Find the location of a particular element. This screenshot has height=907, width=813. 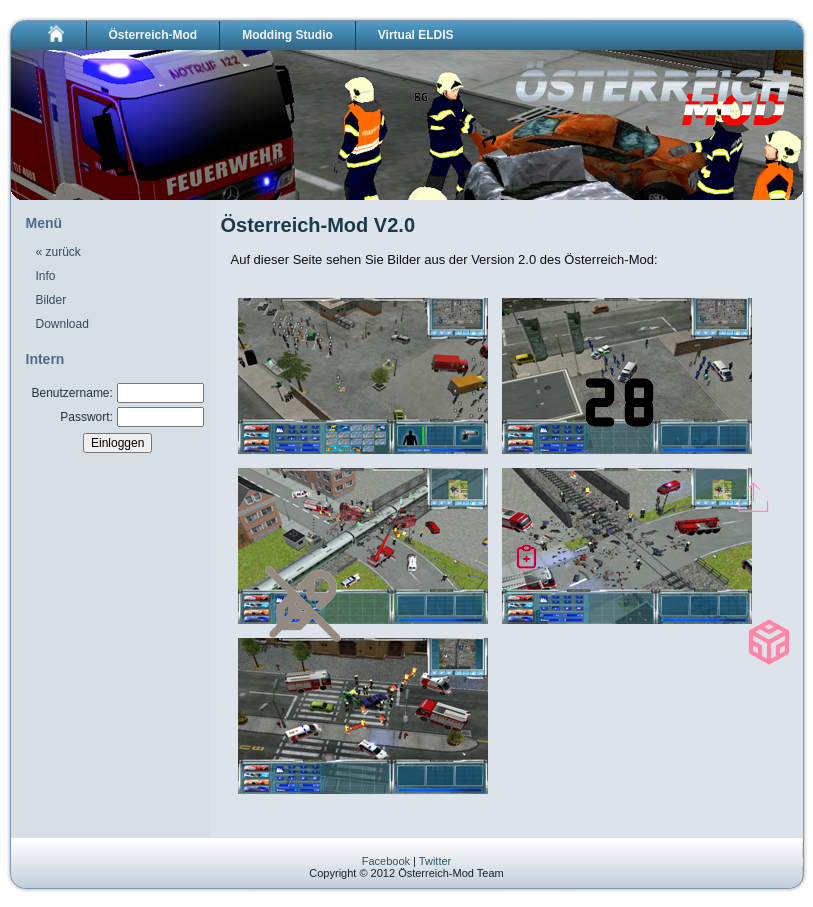

view medical report or health records is located at coordinates (526, 556).